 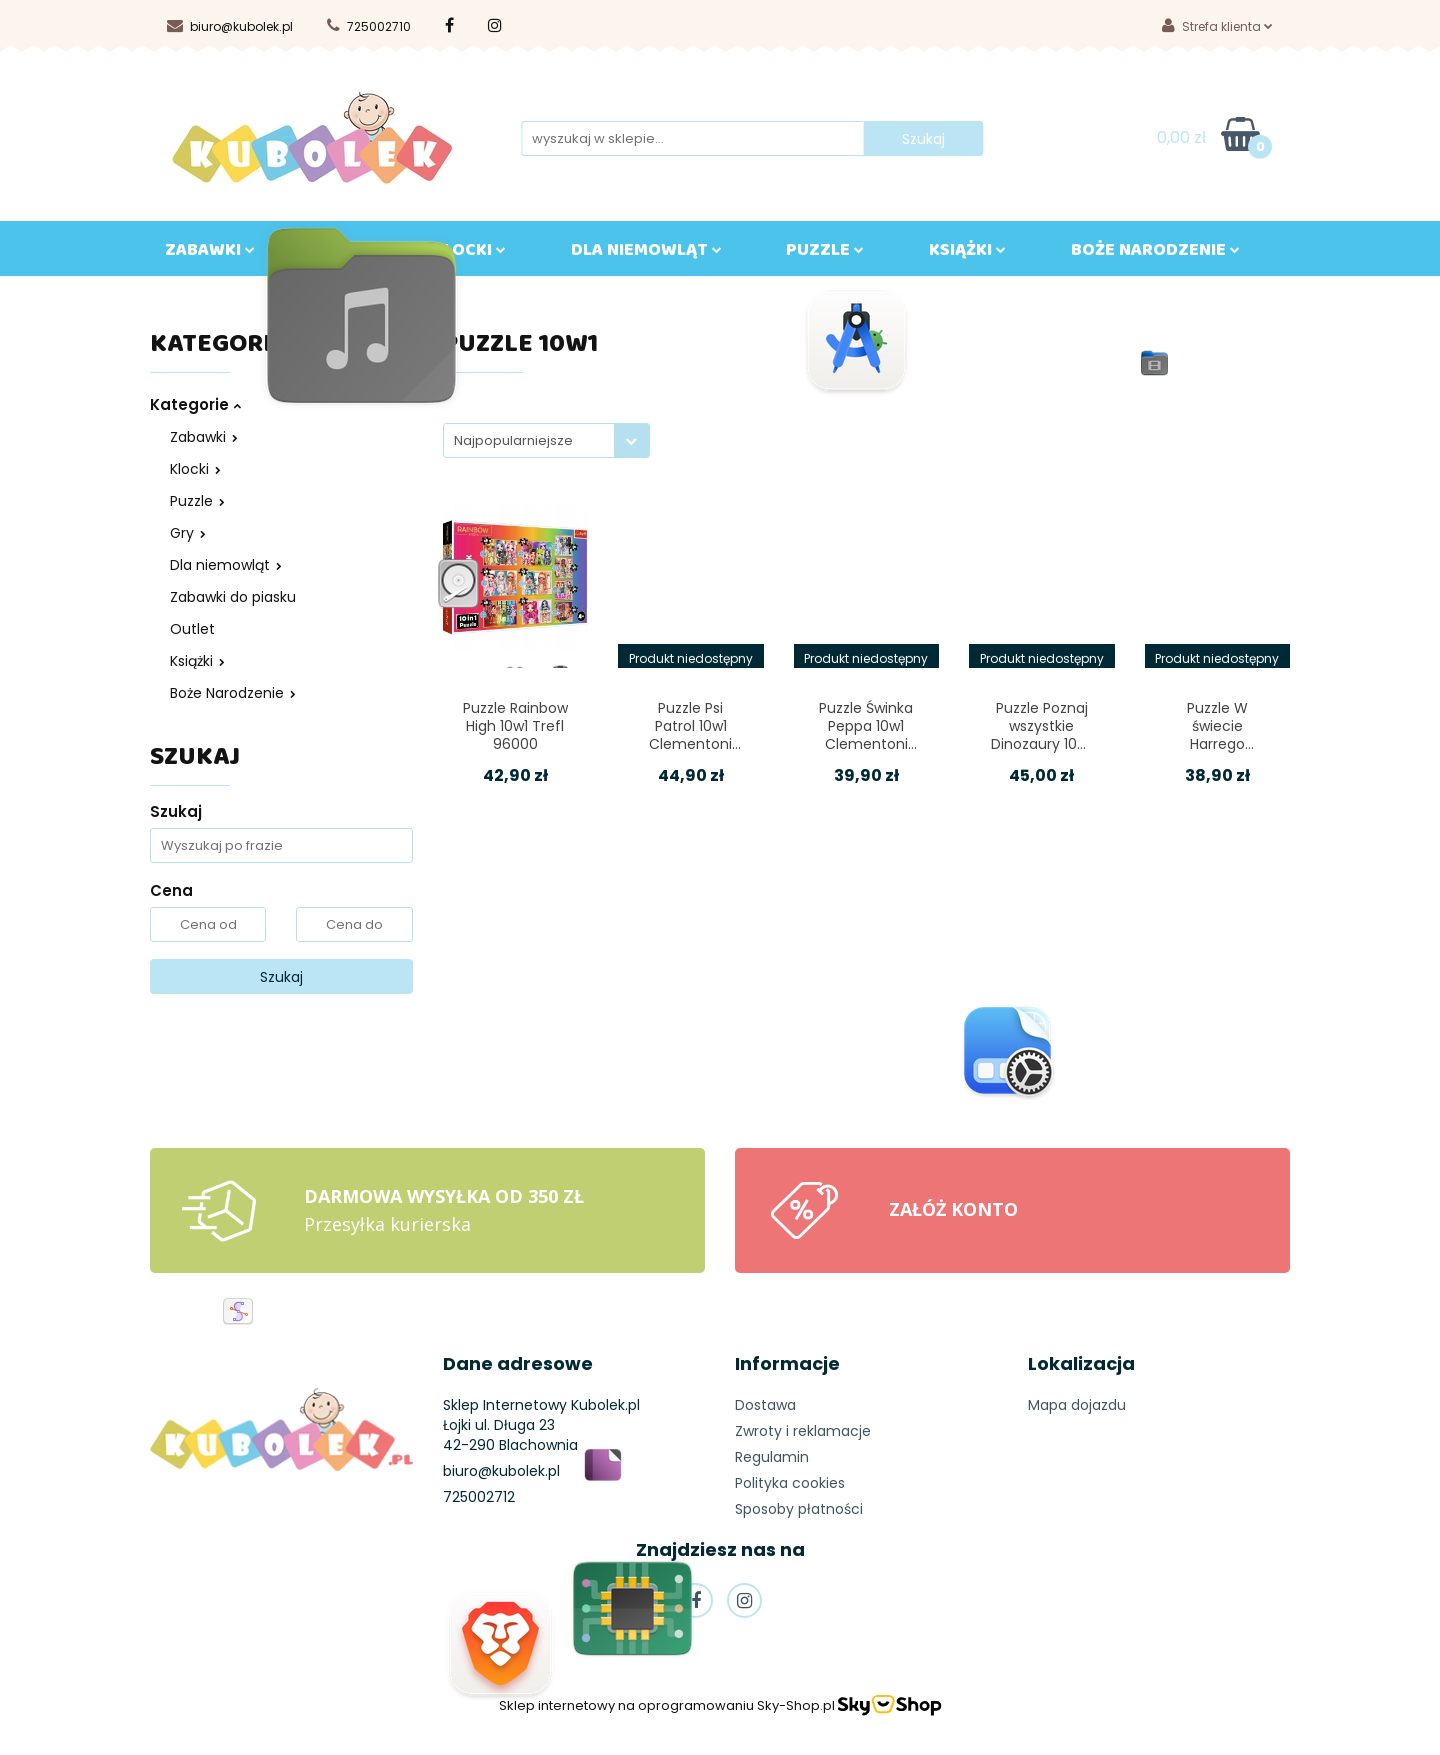 I want to click on open cpu-x system information utility, so click(x=632, y=1608).